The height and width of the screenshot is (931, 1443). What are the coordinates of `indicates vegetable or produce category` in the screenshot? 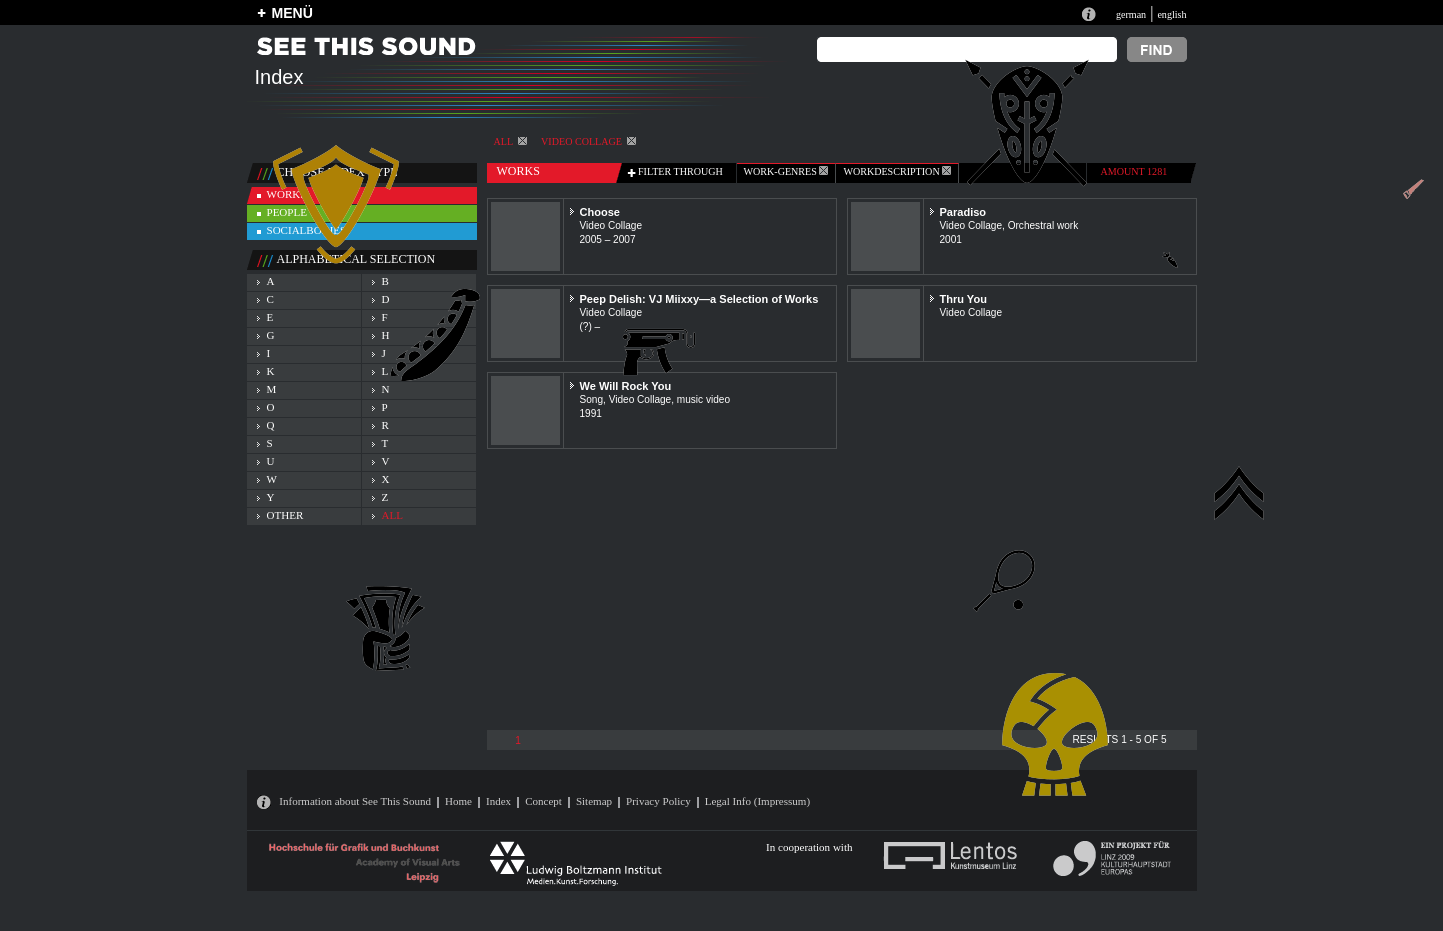 It's located at (1170, 260).